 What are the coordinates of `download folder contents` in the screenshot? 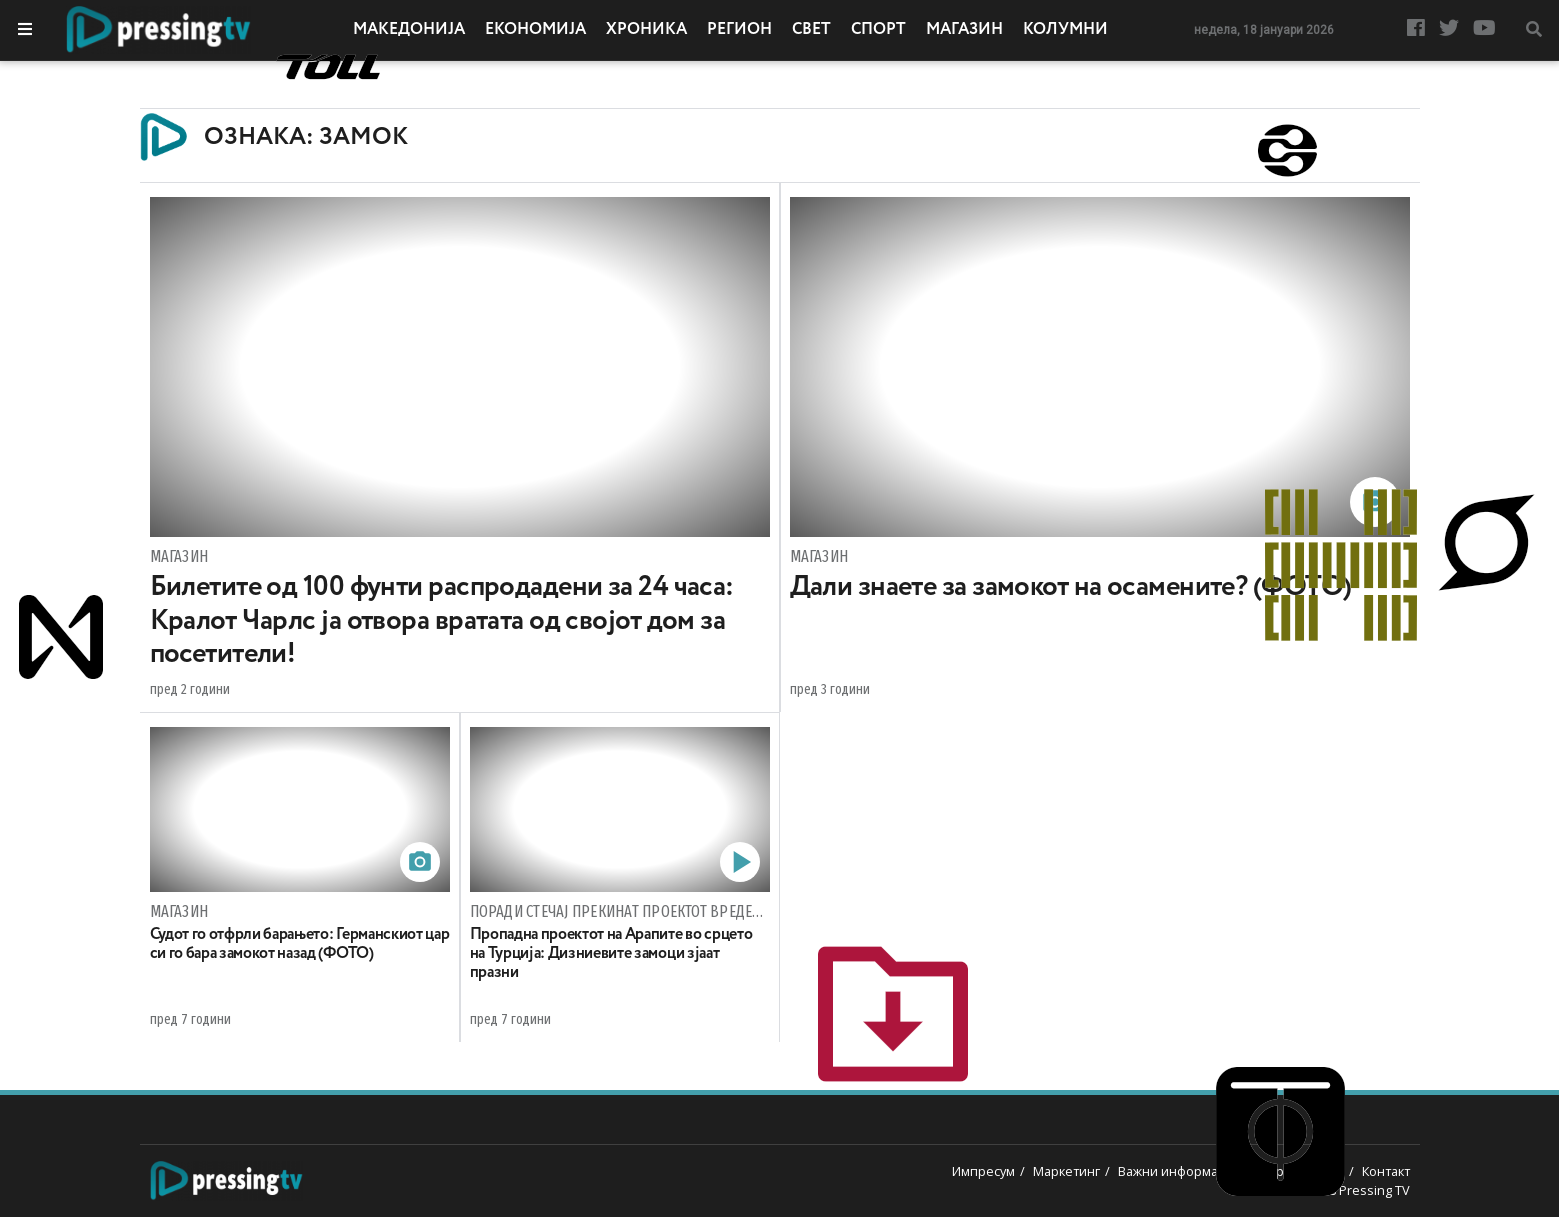 It's located at (893, 1014).